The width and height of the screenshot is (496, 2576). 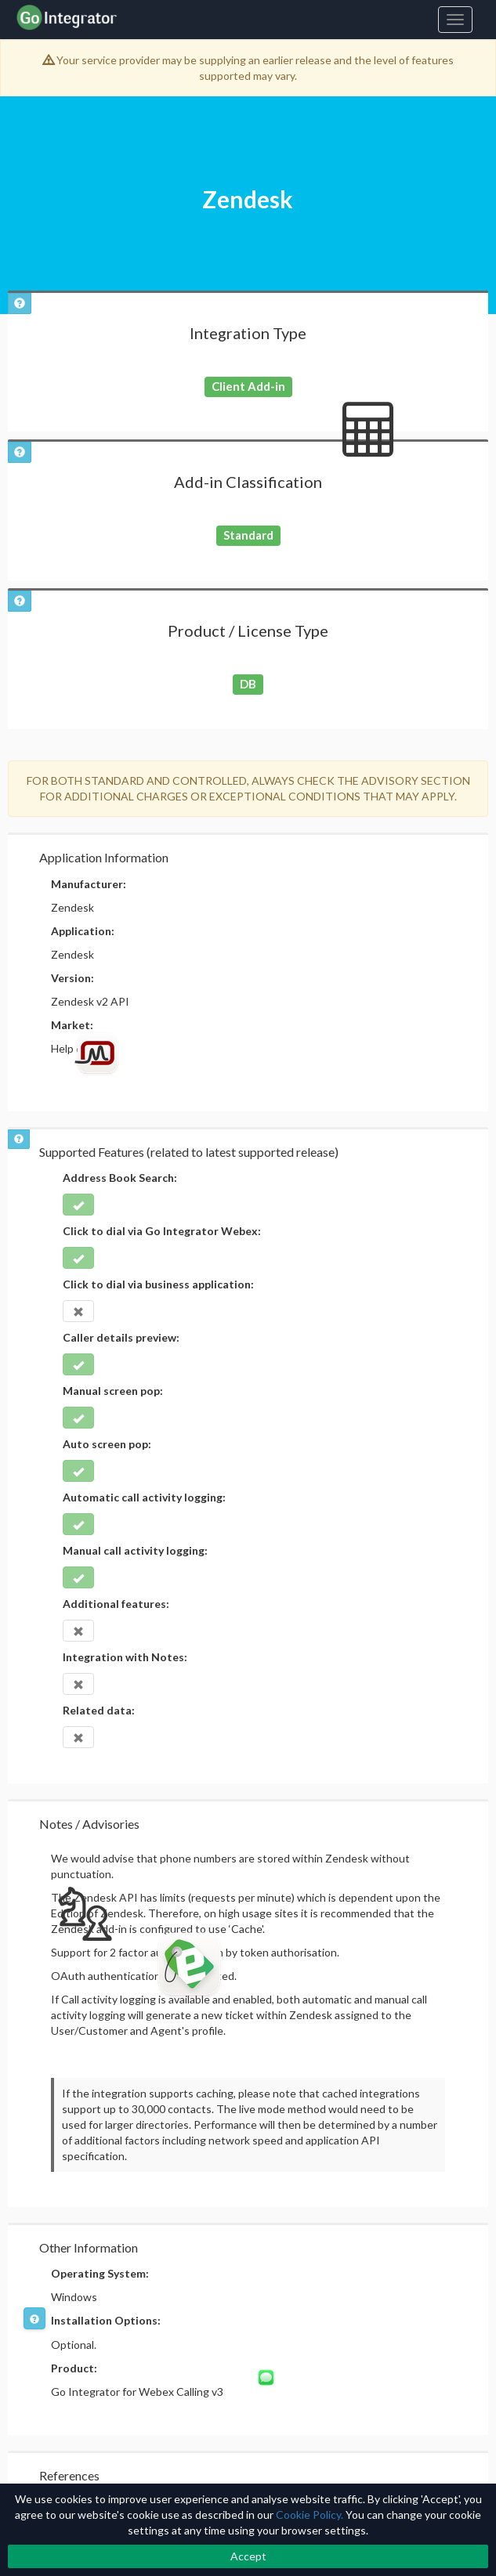 I want to click on open the calculator app, so click(x=366, y=429).